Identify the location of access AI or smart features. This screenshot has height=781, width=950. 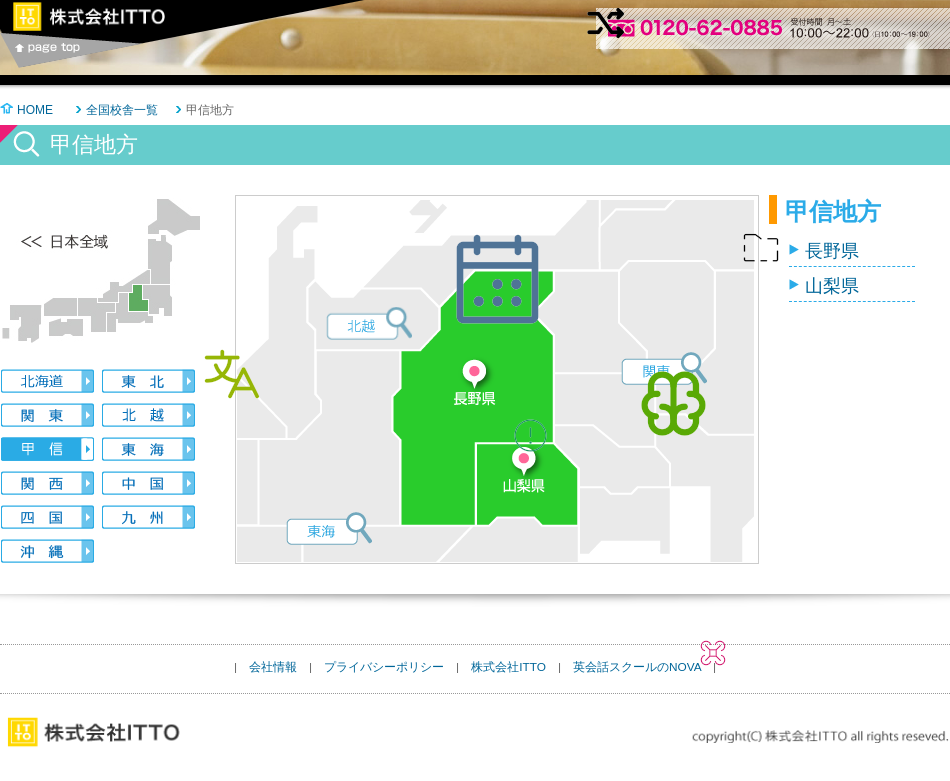
(673, 403).